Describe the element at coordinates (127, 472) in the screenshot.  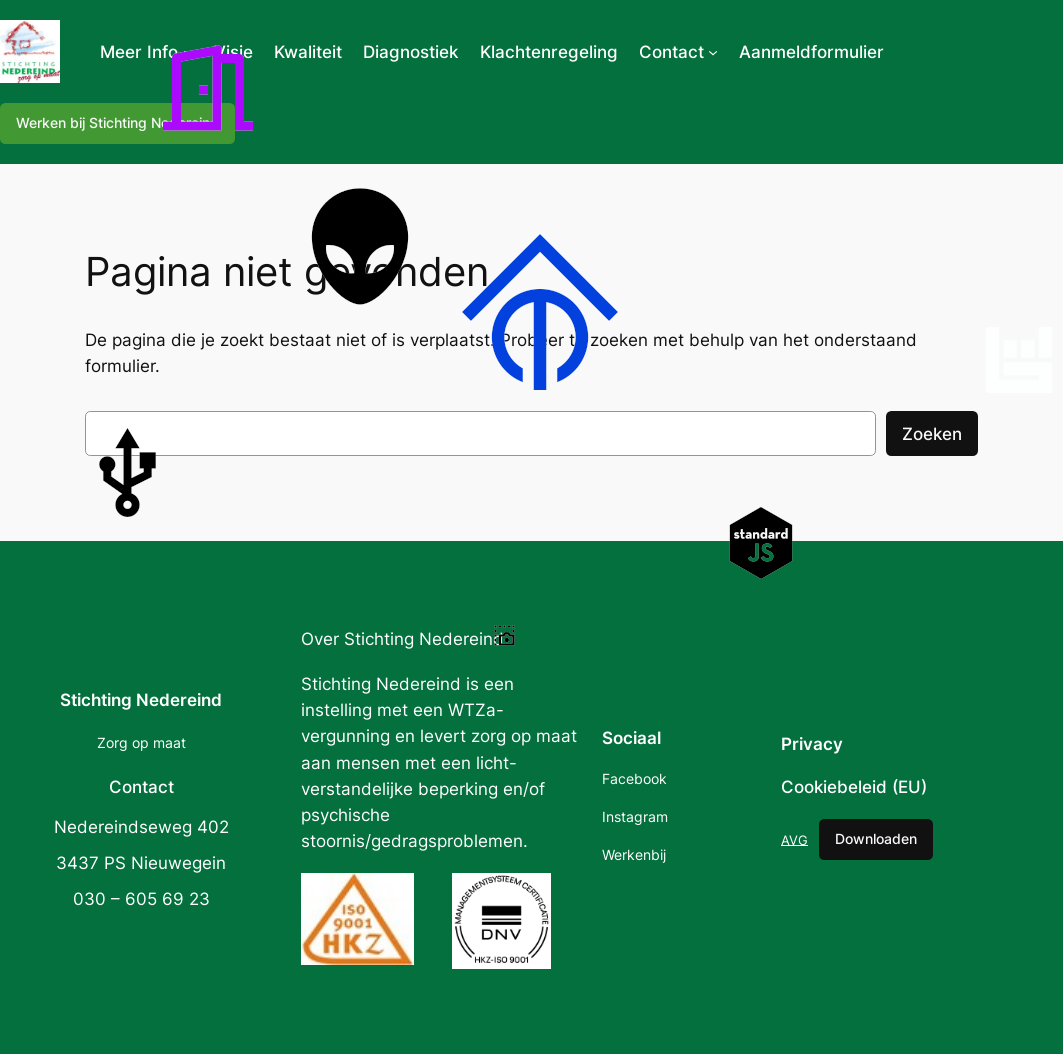
I see `connect a USB device` at that location.